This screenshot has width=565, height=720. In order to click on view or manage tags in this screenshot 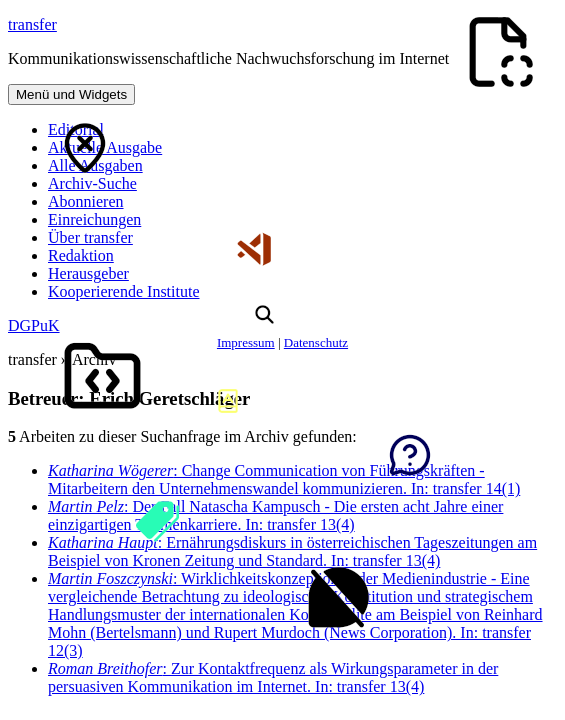, I will do `click(157, 521)`.